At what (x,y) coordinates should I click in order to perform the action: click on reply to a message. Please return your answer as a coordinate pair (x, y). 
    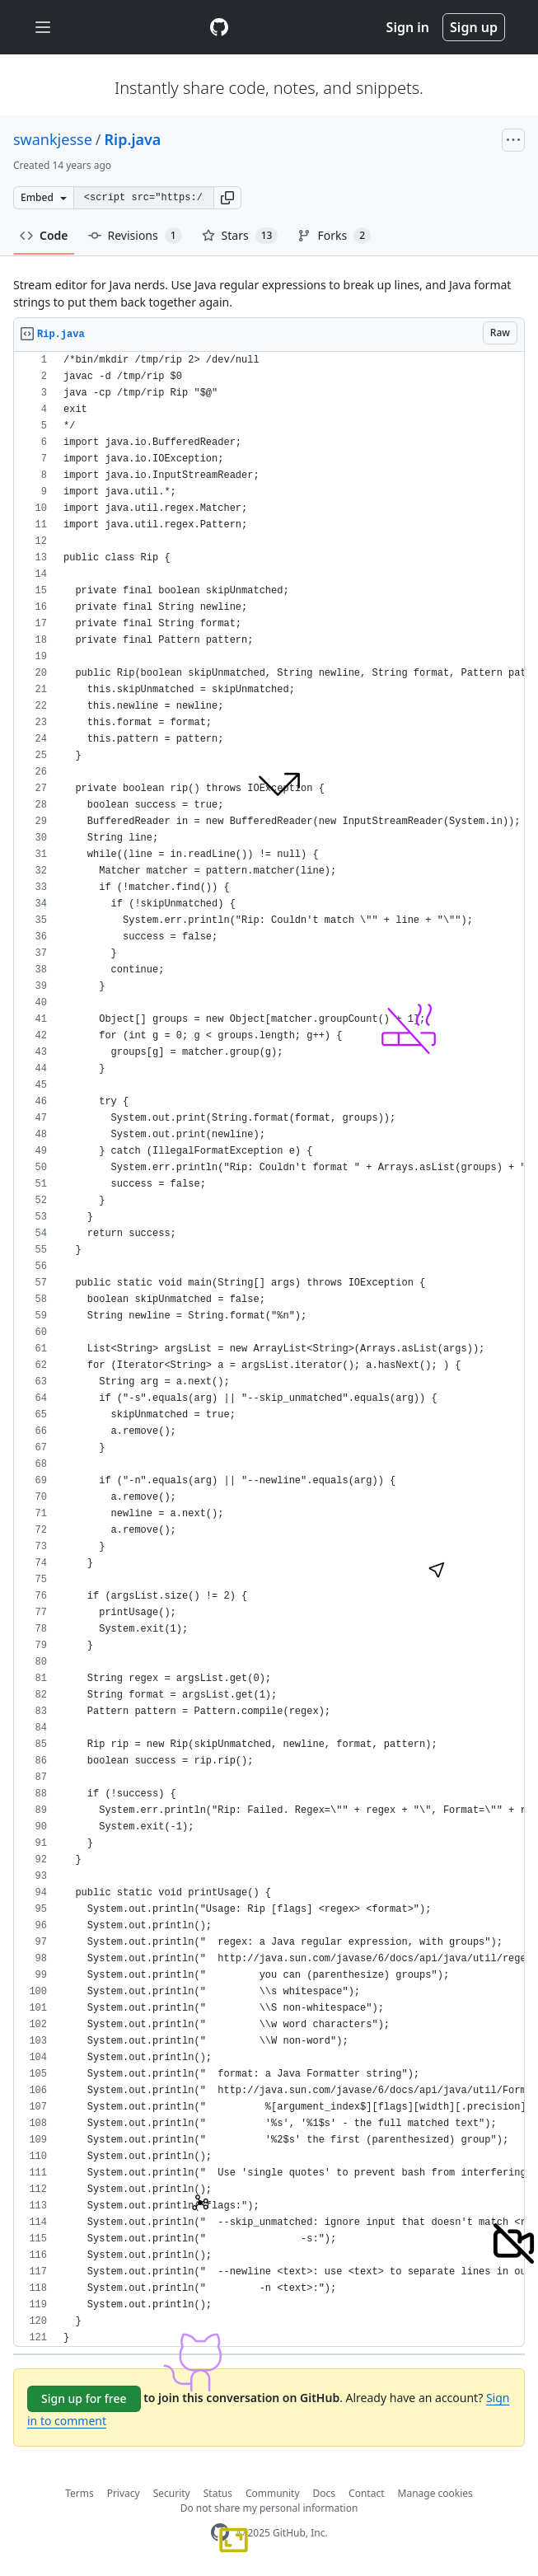
    Looking at the image, I should click on (279, 783).